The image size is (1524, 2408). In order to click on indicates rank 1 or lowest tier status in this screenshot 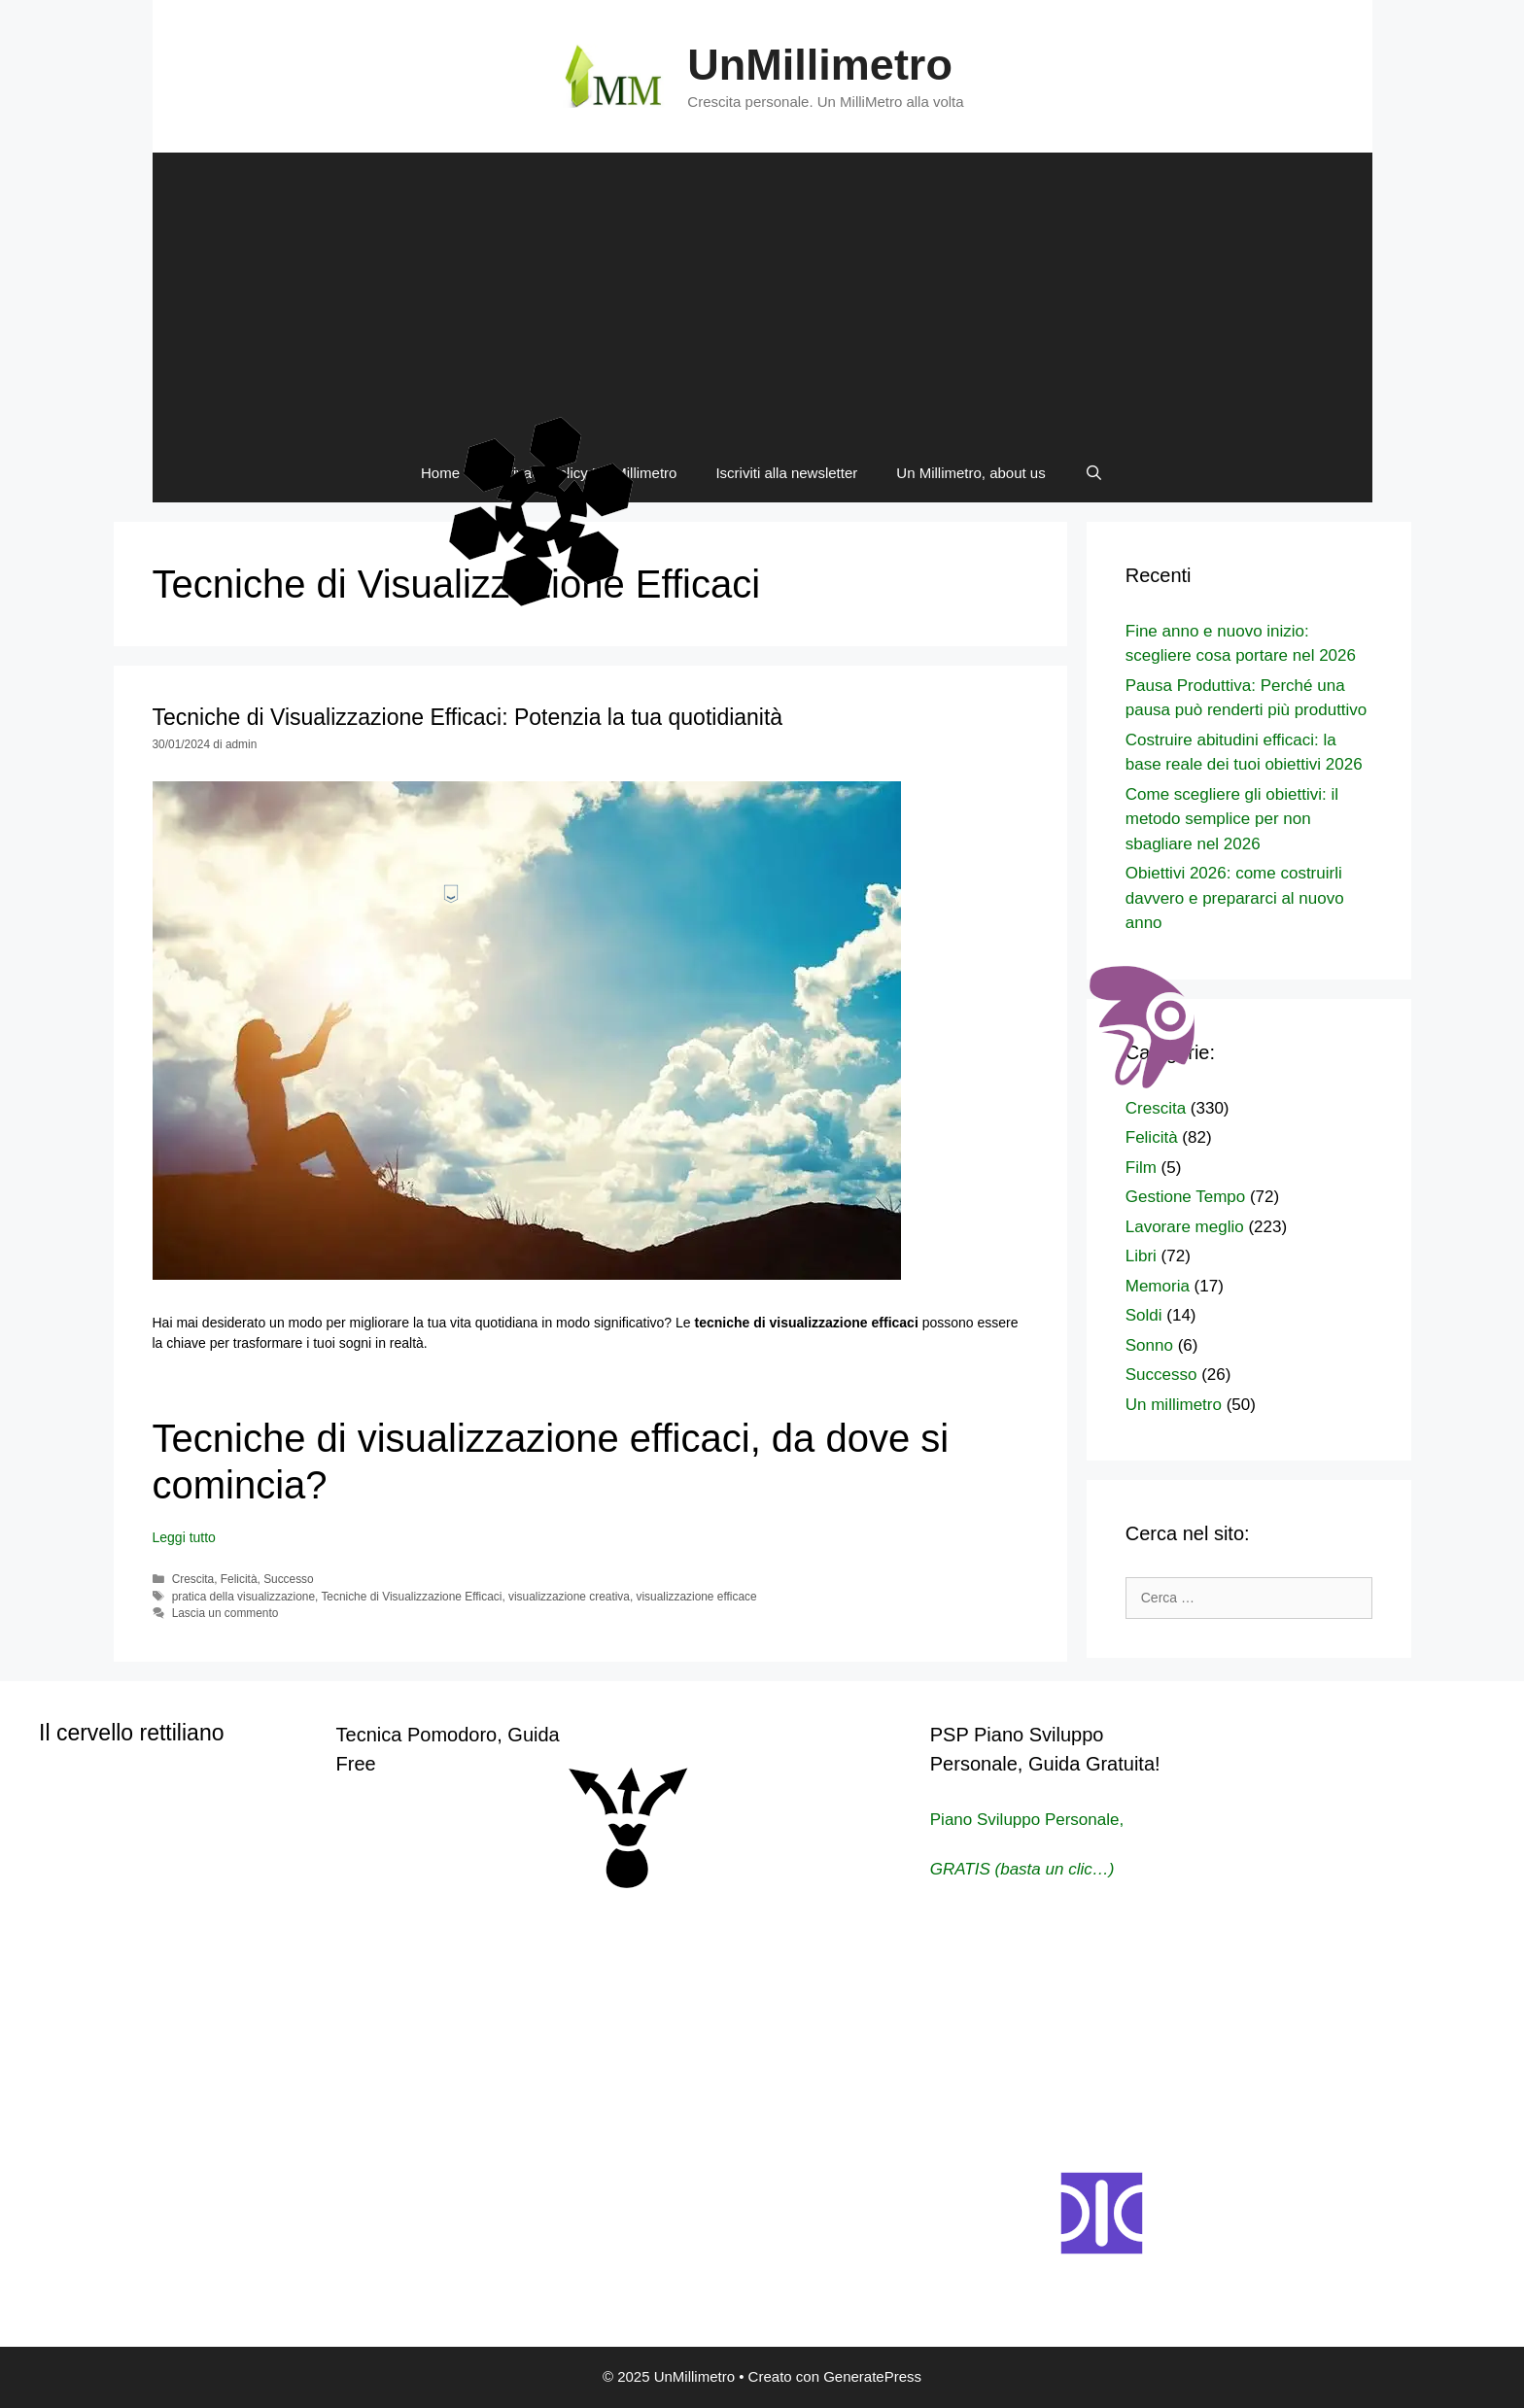, I will do `click(451, 894)`.